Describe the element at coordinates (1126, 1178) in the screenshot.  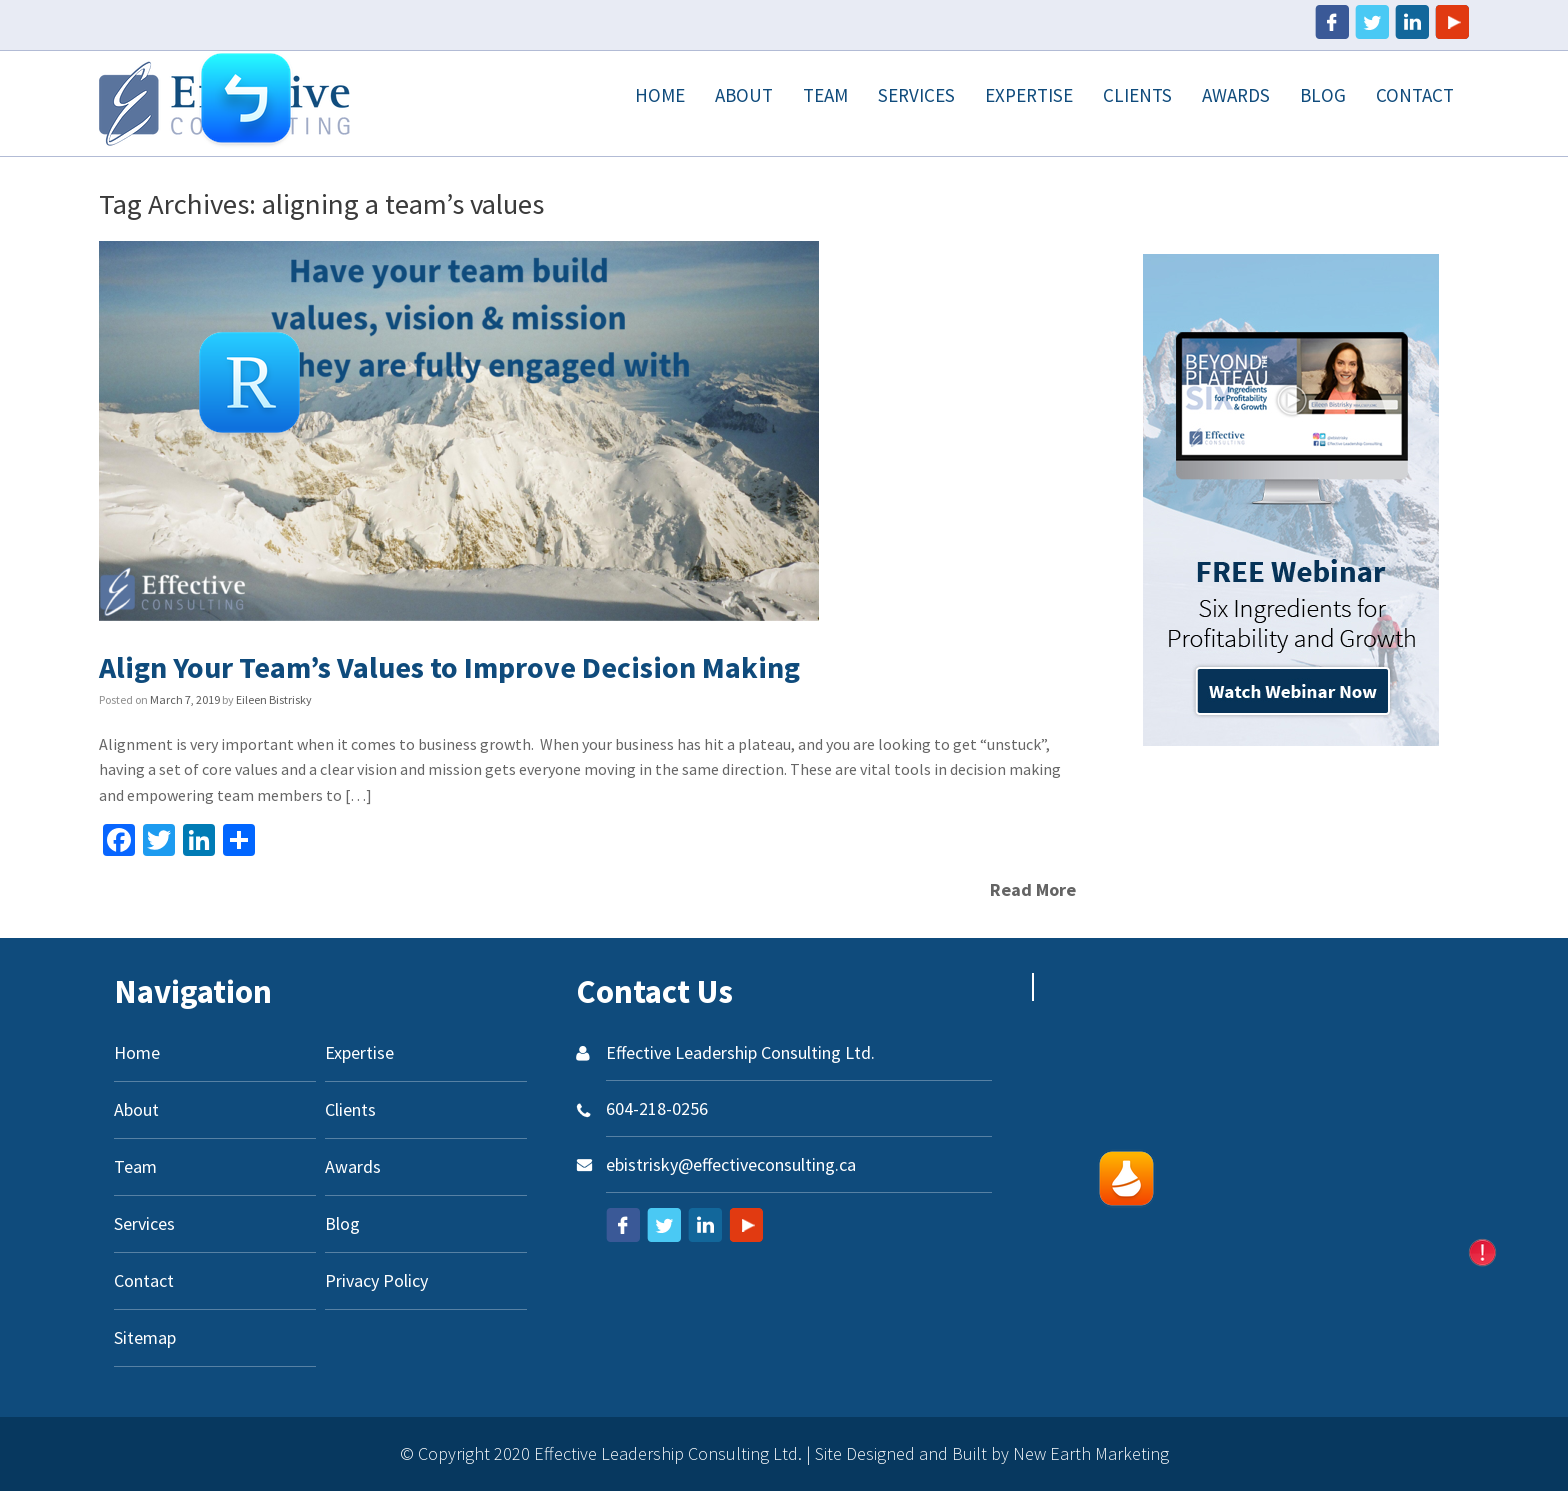
I see `open Giara Reddit client app` at that location.